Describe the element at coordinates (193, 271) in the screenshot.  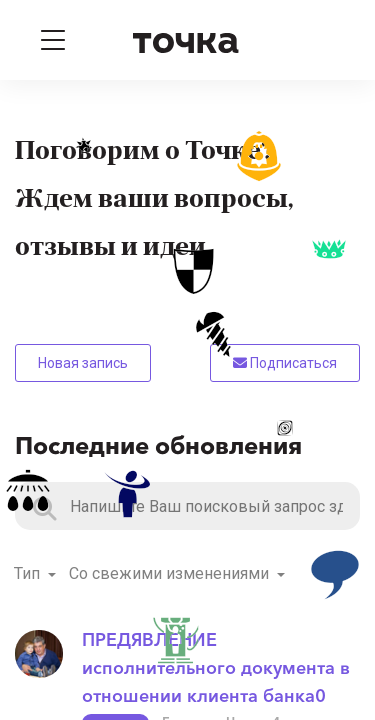
I see `indicates verified or protected status` at that location.